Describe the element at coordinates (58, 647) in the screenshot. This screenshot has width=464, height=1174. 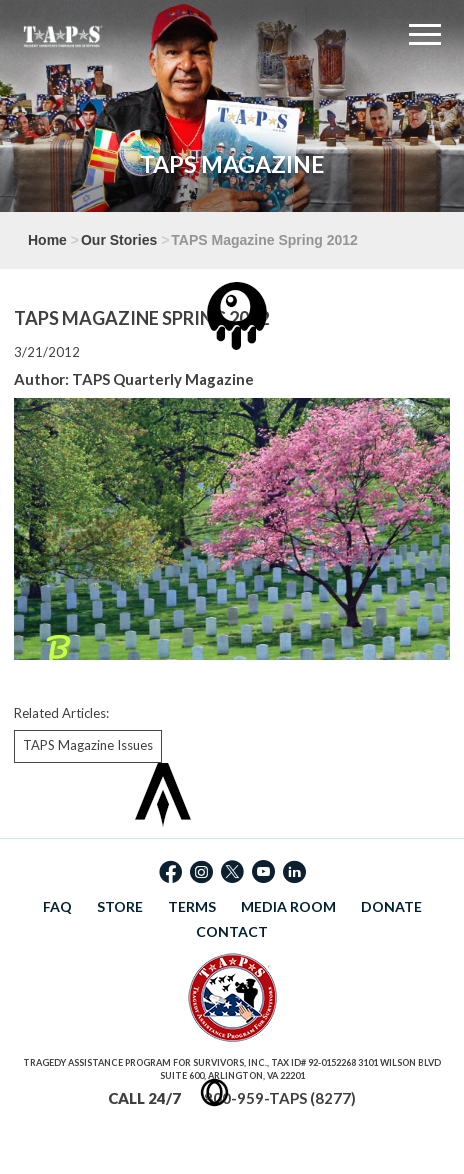
I see `open brandfetch brand asset platform` at that location.